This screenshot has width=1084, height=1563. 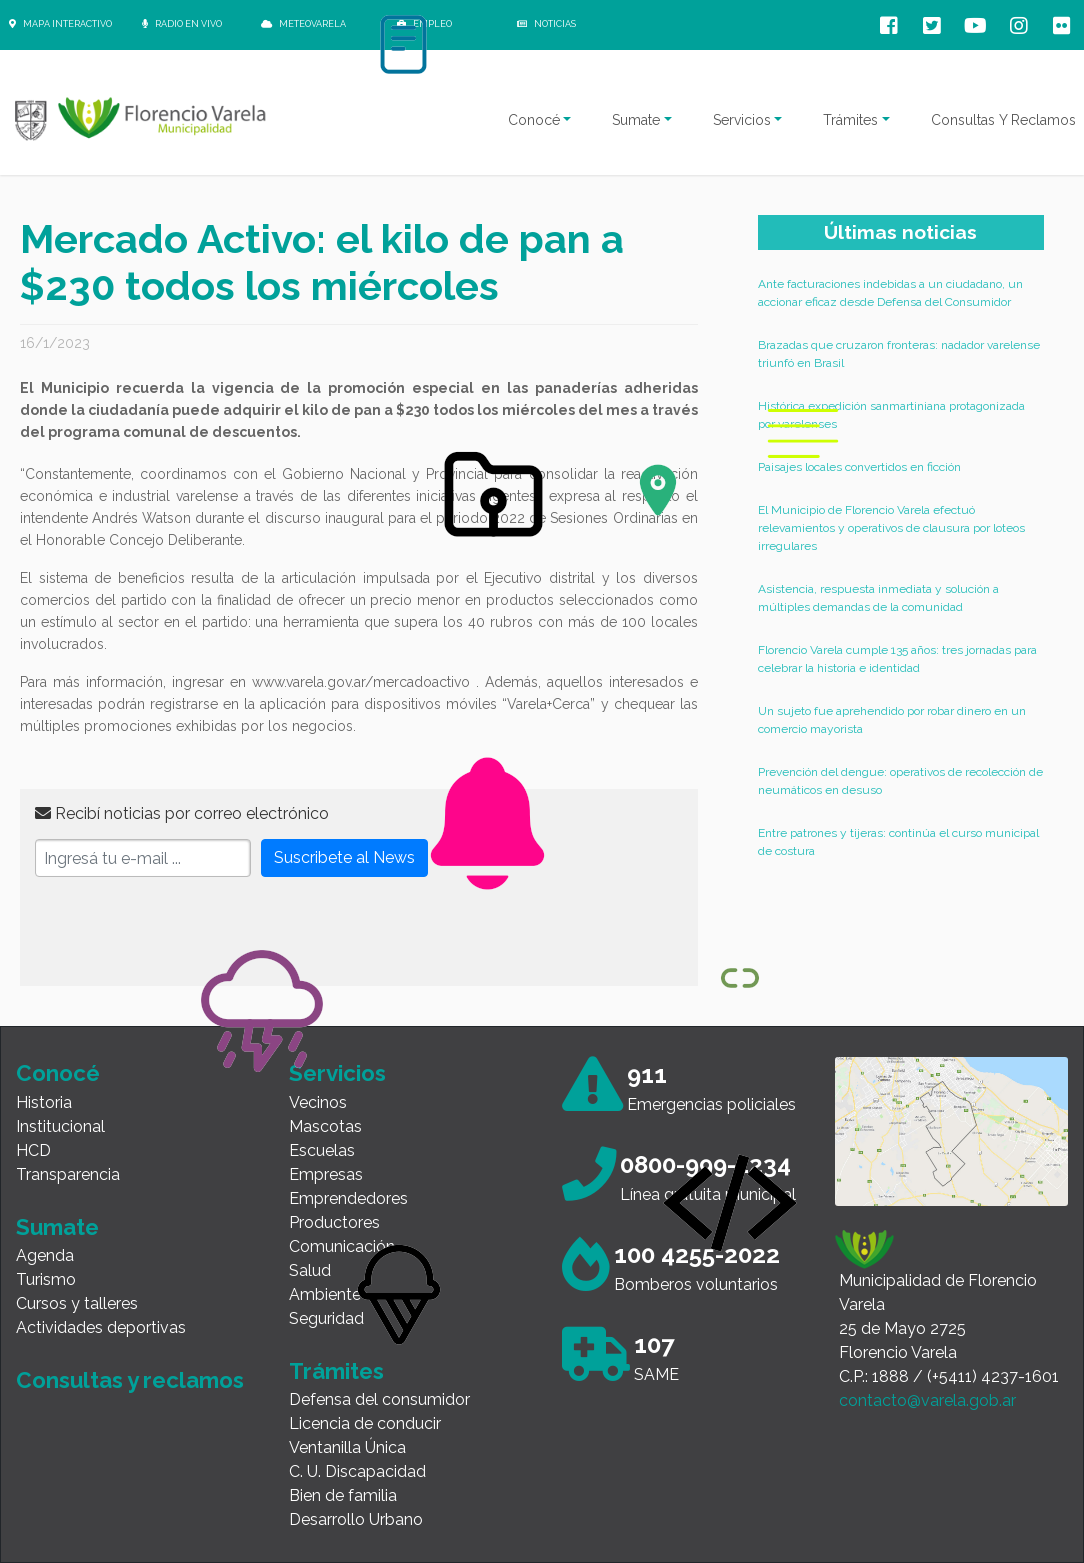 What do you see at coordinates (803, 435) in the screenshot?
I see `align text to the left` at bounding box center [803, 435].